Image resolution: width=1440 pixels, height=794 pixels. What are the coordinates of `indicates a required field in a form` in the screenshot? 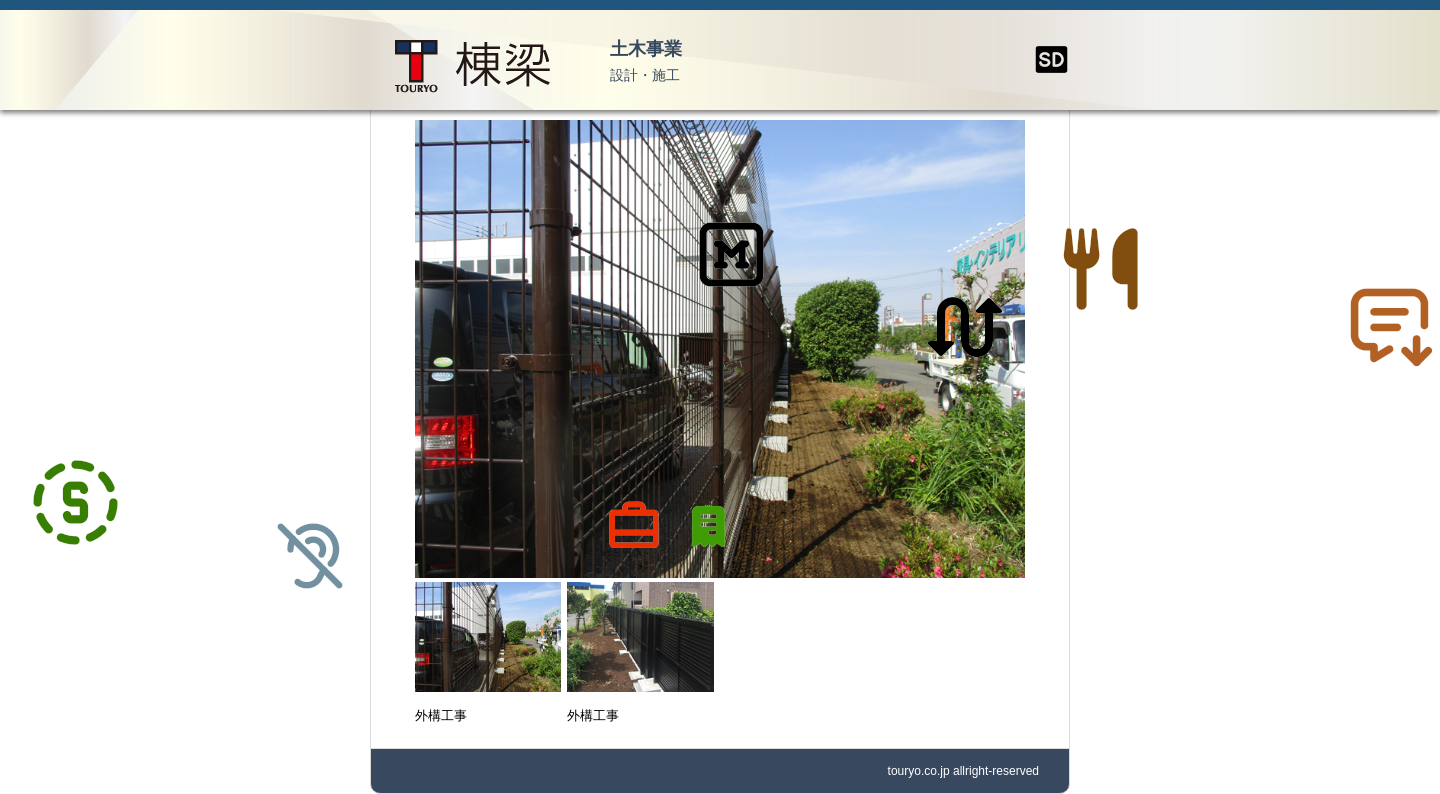 It's located at (79, 681).